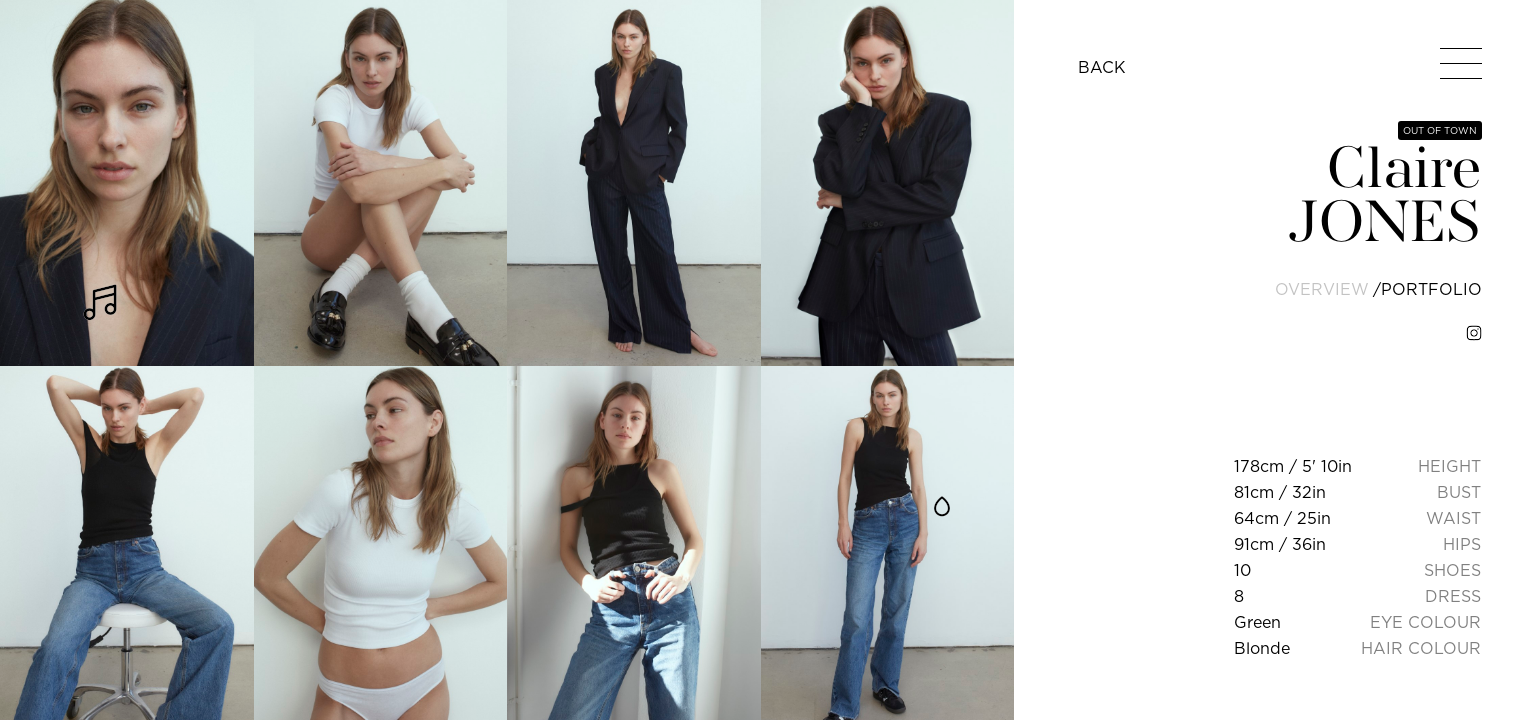 The height and width of the screenshot is (720, 1530). Describe the element at coordinates (102, 303) in the screenshot. I see `access music library or player` at that location.